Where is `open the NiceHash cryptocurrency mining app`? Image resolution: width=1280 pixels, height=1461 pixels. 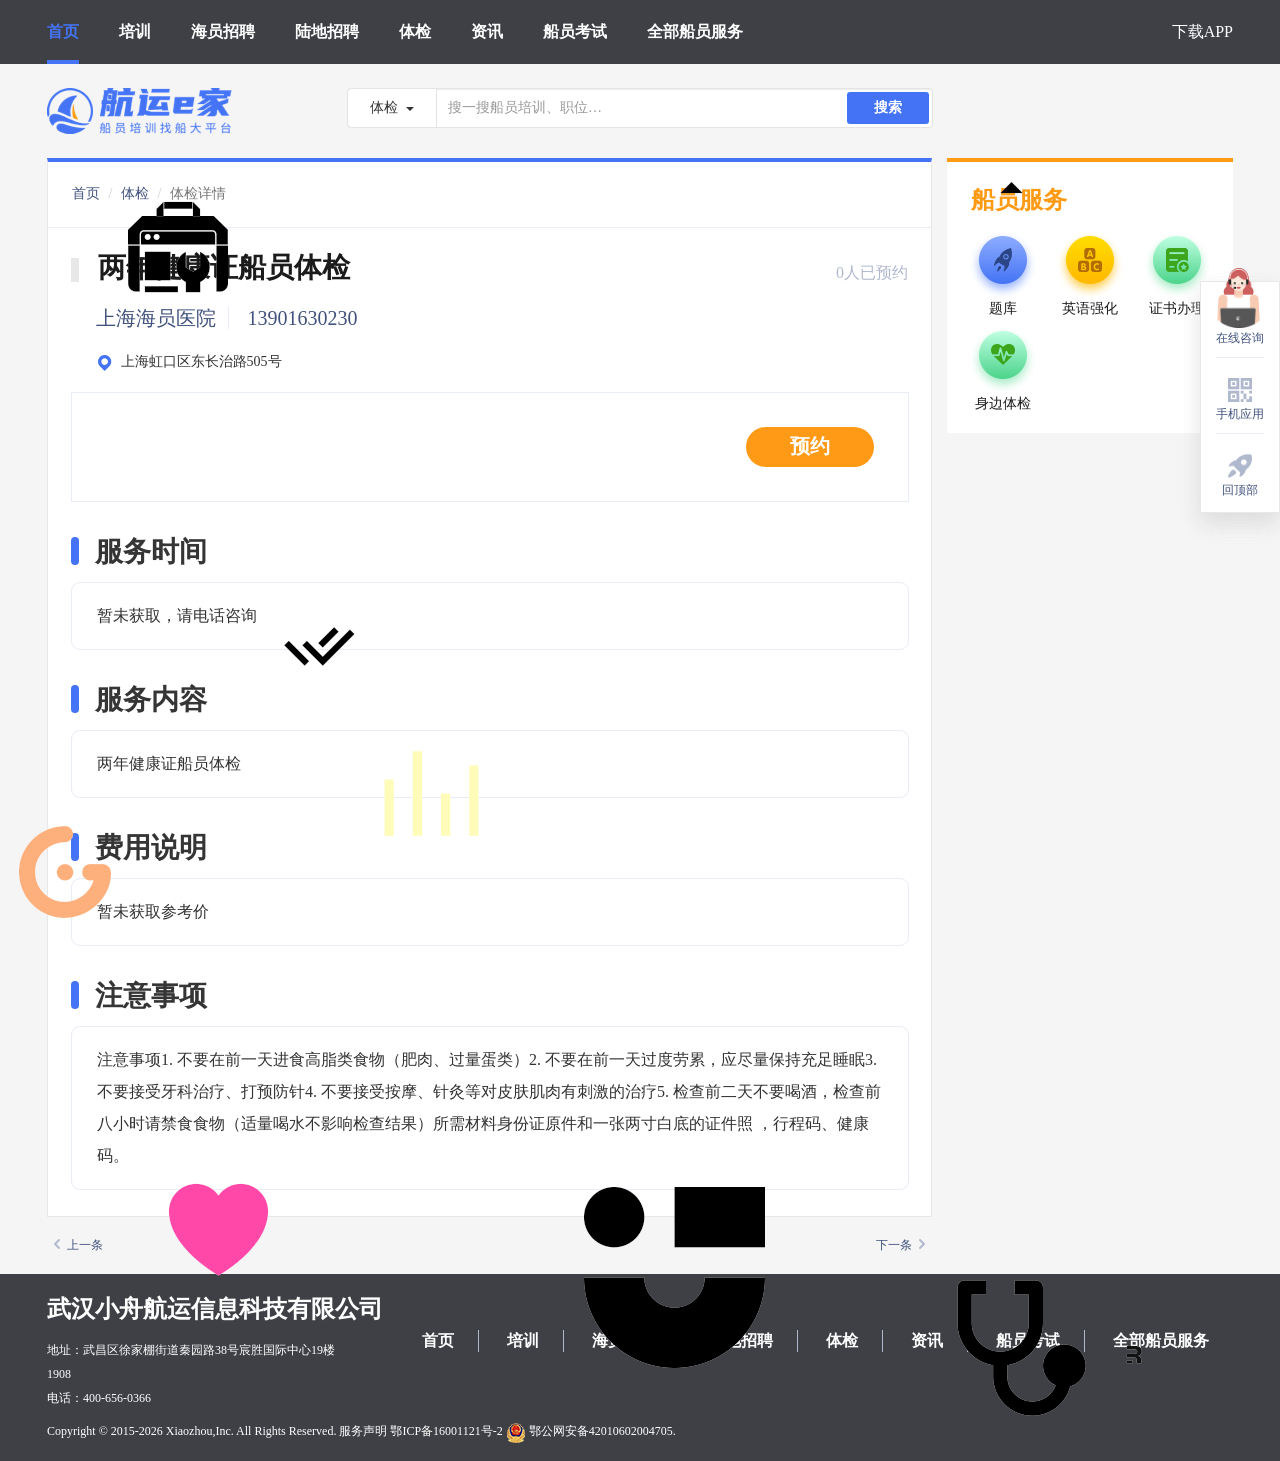 open the NiceHash cryptocurrency mining app is located at coordinates (674, 1277).